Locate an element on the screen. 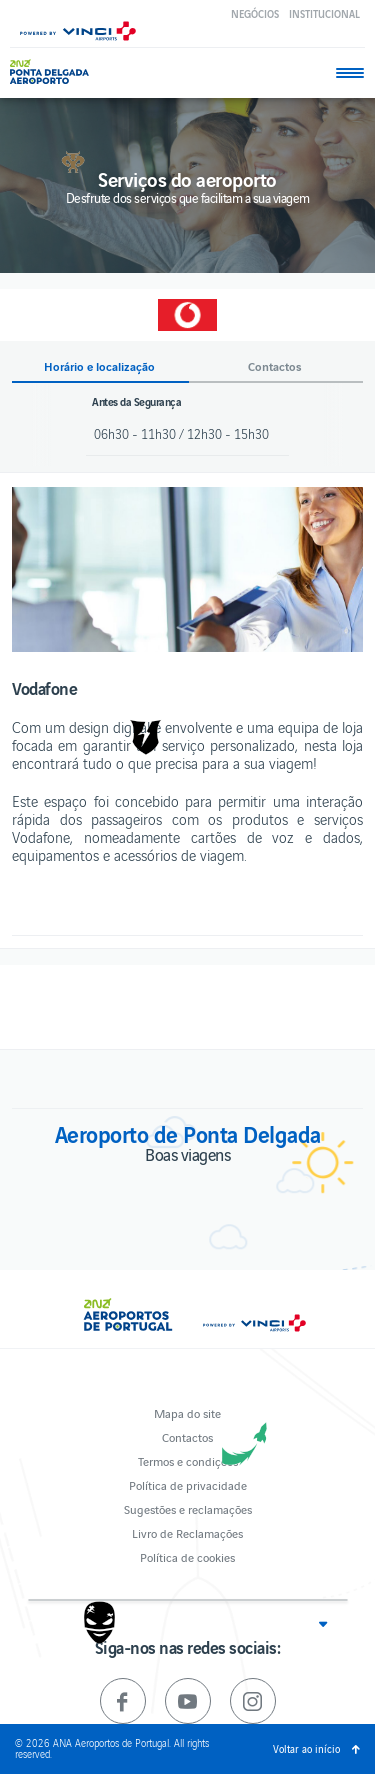 This screenshot has height=1774, width=375. launch or deploy an application is located at coordinates (244, 1442).